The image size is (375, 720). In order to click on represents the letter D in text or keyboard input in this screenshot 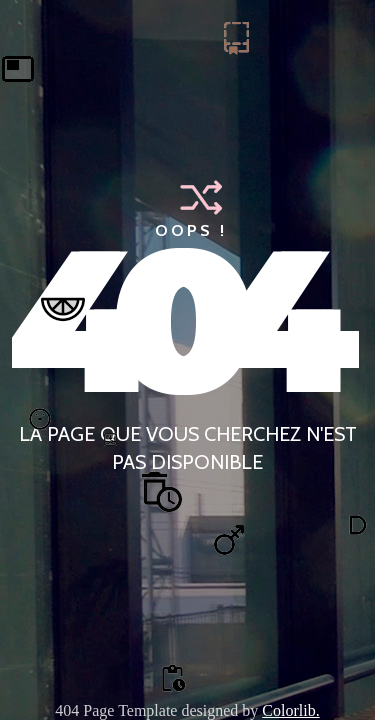, I will do `click(358, 525)`.